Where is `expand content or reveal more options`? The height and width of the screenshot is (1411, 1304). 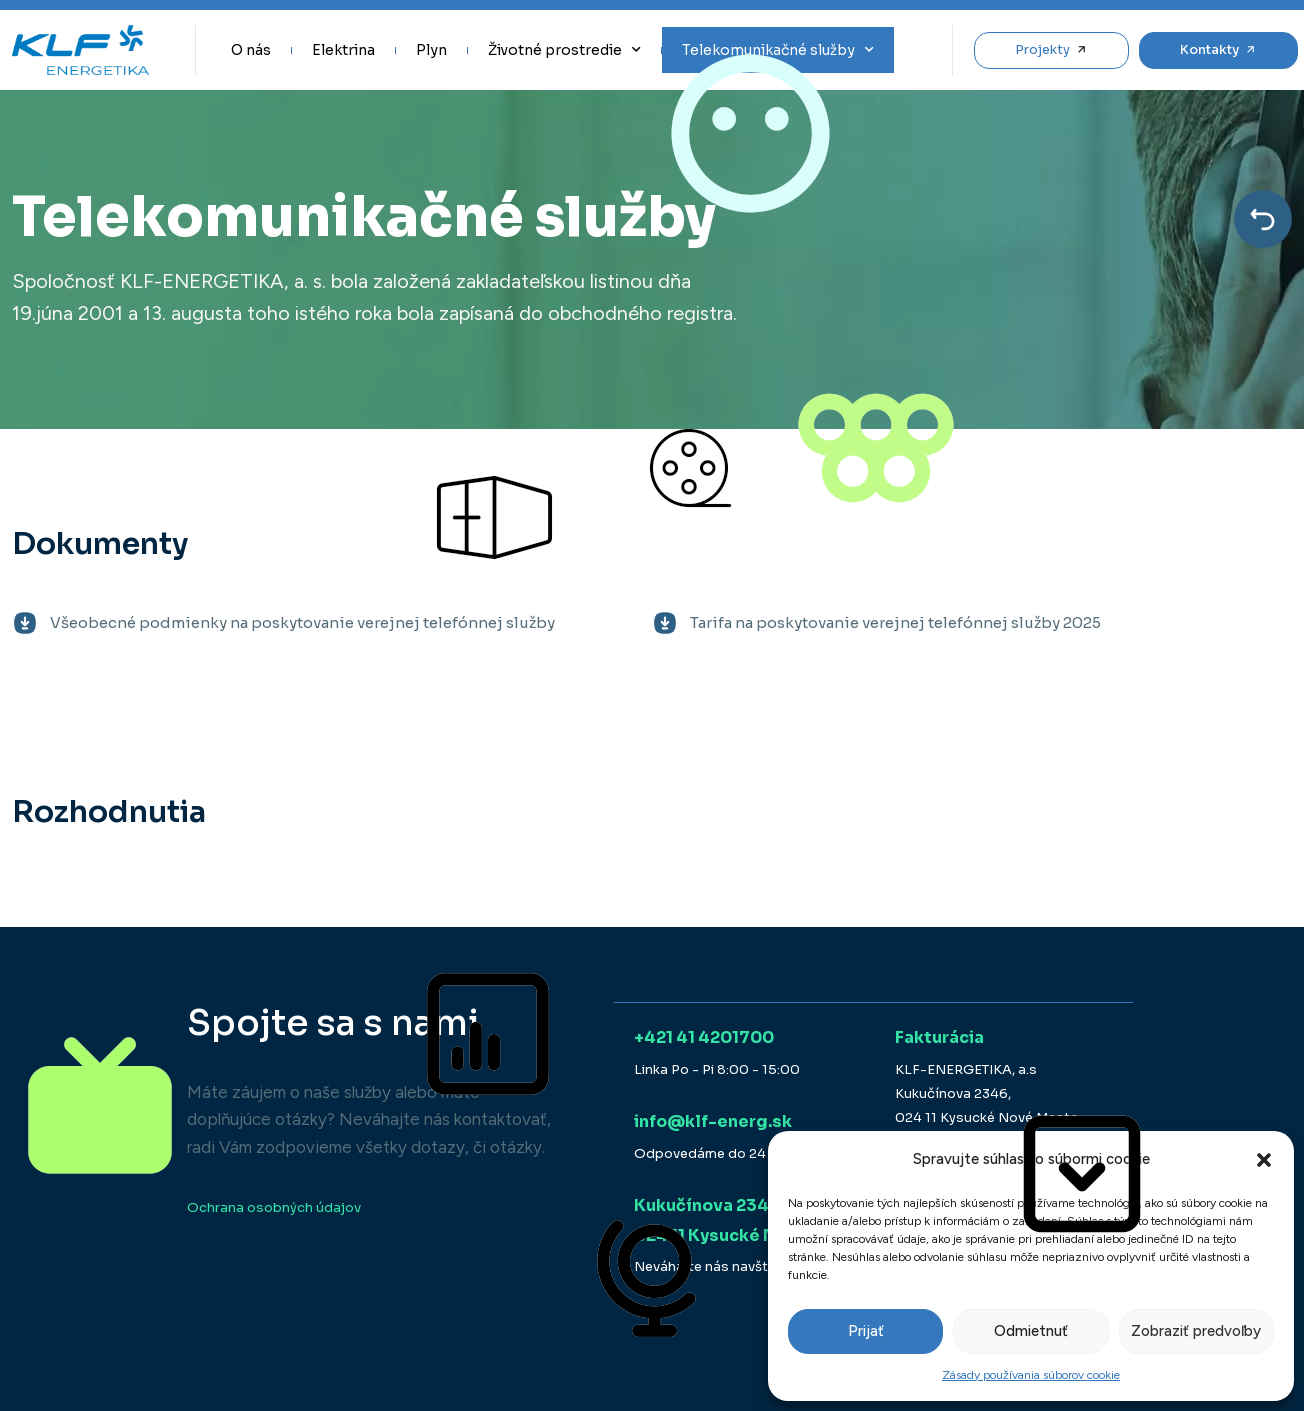
expand content or reveal more options is located at coordinates (1082, 1174).